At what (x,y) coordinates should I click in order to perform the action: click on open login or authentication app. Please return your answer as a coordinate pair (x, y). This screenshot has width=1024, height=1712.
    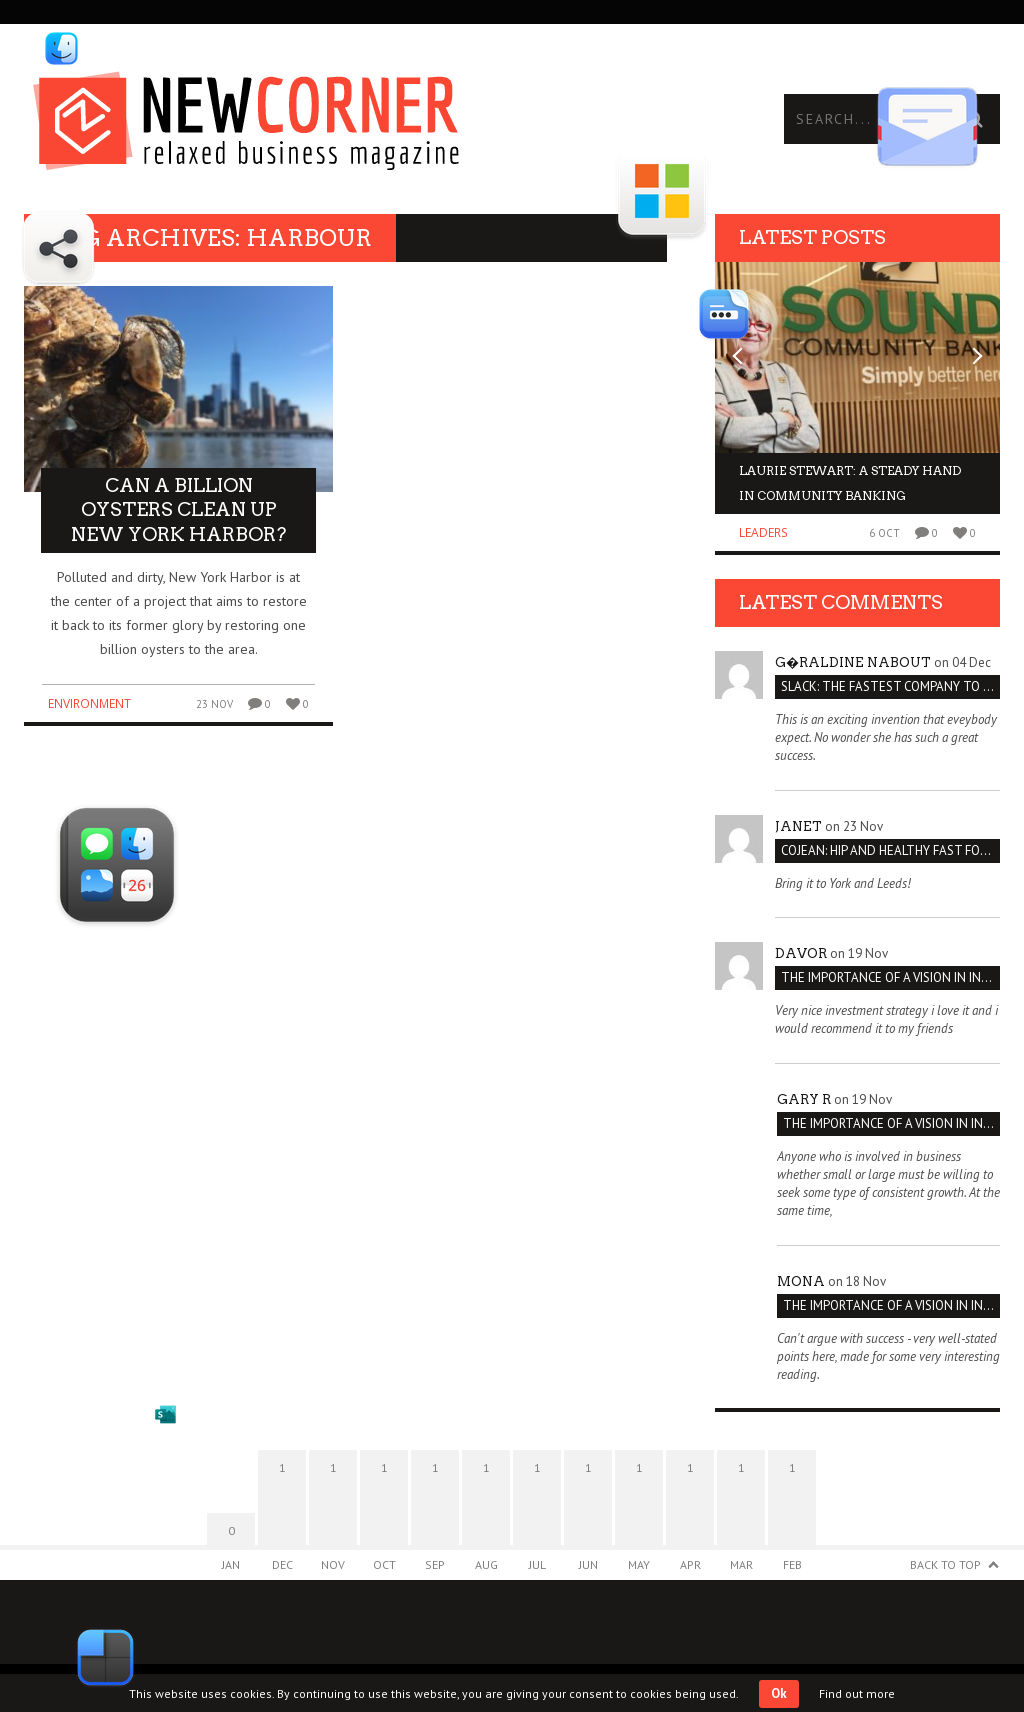
    Looking at the image, I should click on (724, 314).